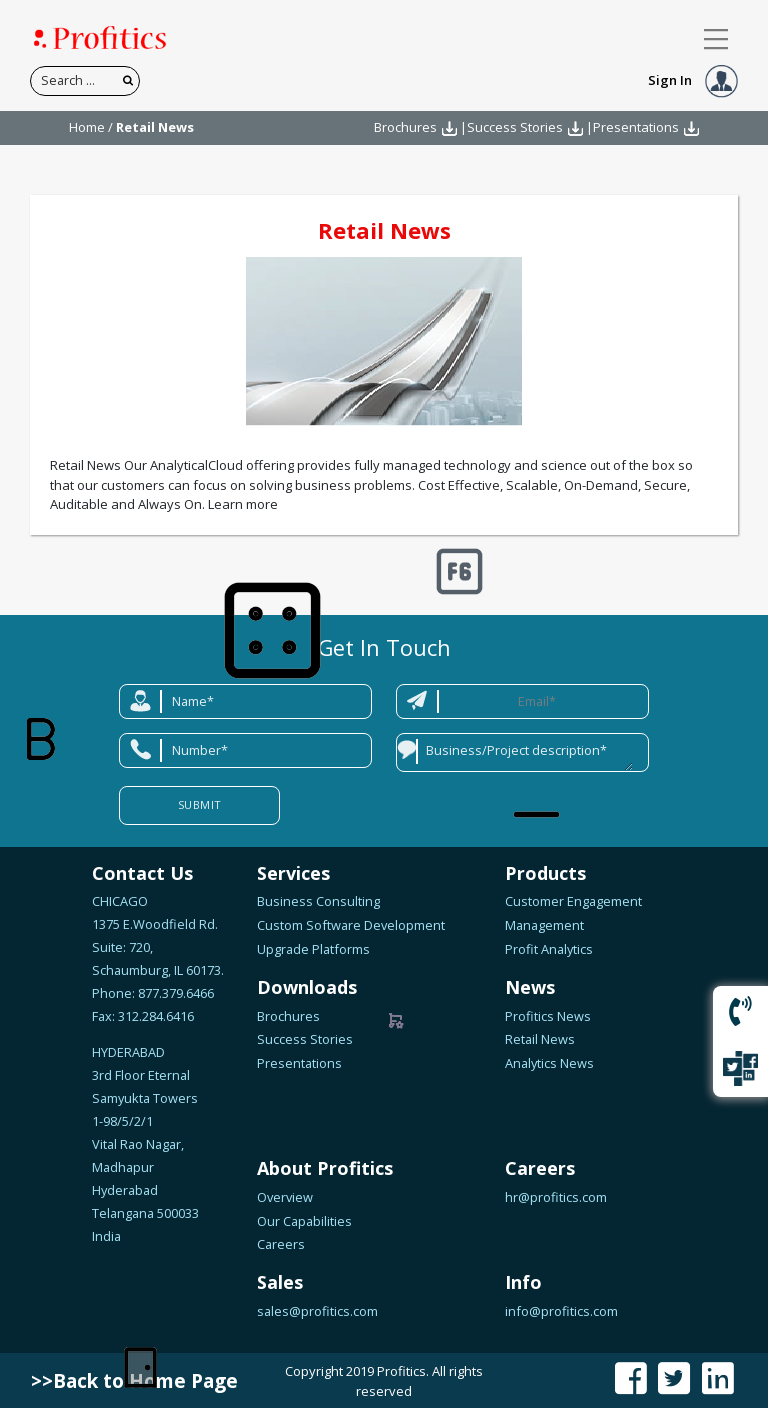  Describe the element at coordinates (41, 739) in the screenshot. I see `toggle bold text formatting` at that location.